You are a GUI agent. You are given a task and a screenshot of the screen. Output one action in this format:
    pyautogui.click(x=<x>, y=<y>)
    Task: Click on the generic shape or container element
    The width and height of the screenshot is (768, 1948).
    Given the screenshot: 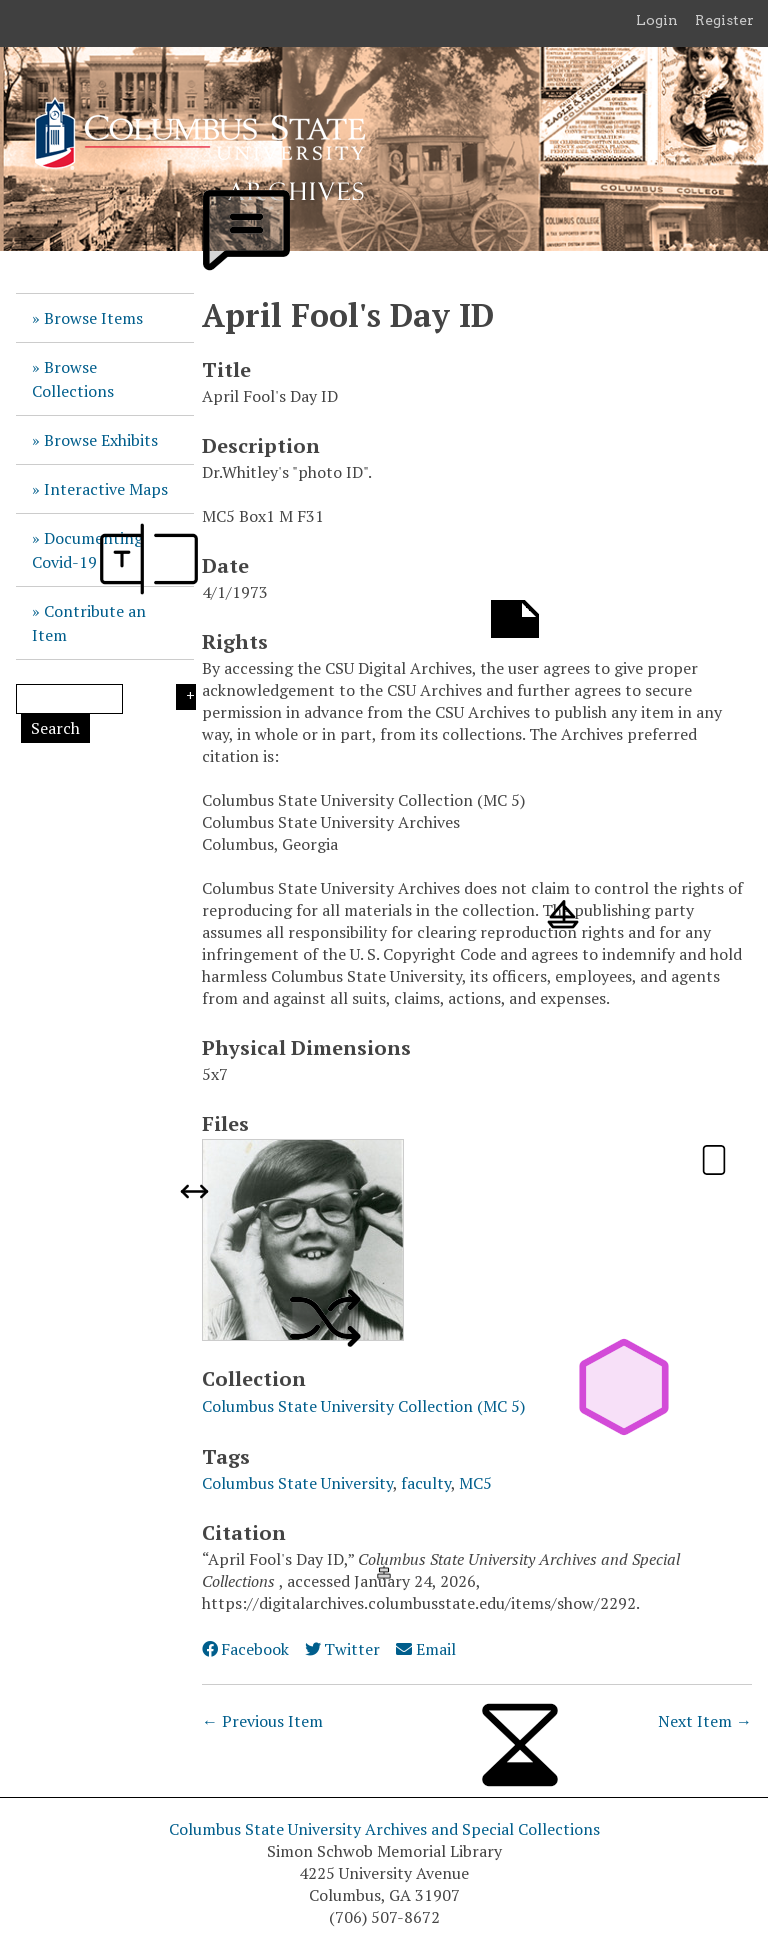 What is the action you would take?
    pyautogui.click(x=624, y=1387)
    